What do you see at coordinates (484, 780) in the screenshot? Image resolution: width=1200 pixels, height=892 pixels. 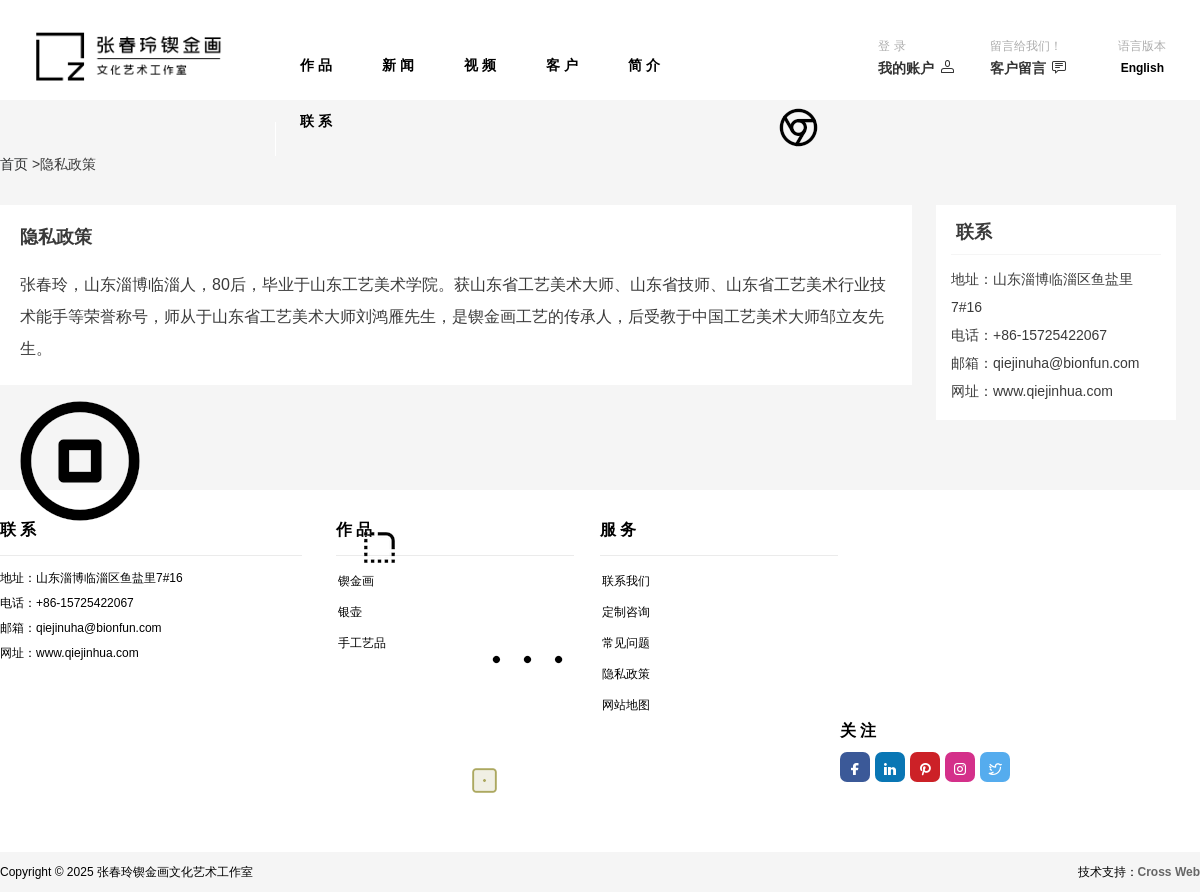 I see `roll the dice or generate a random result` at bounding box center [484, 780].